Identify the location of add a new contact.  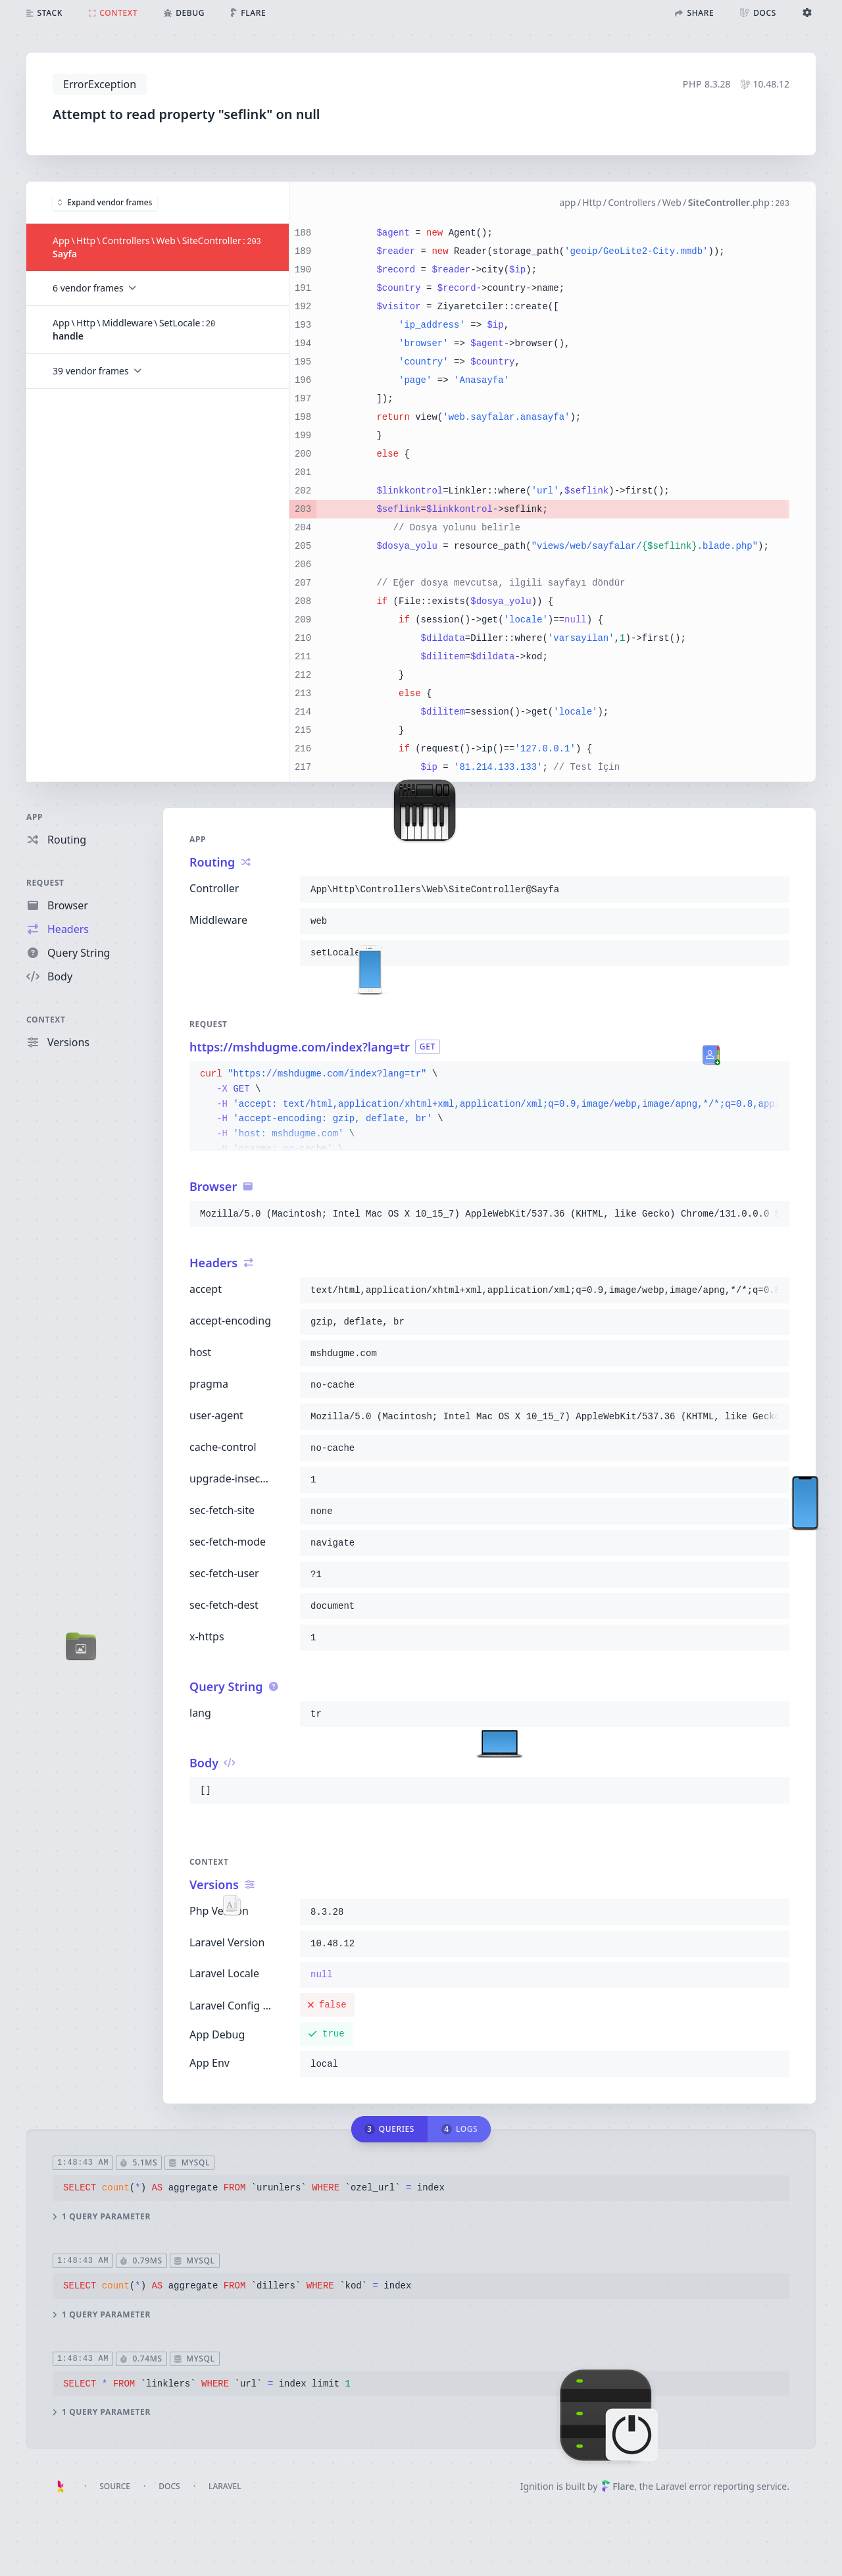
(711, 1055).